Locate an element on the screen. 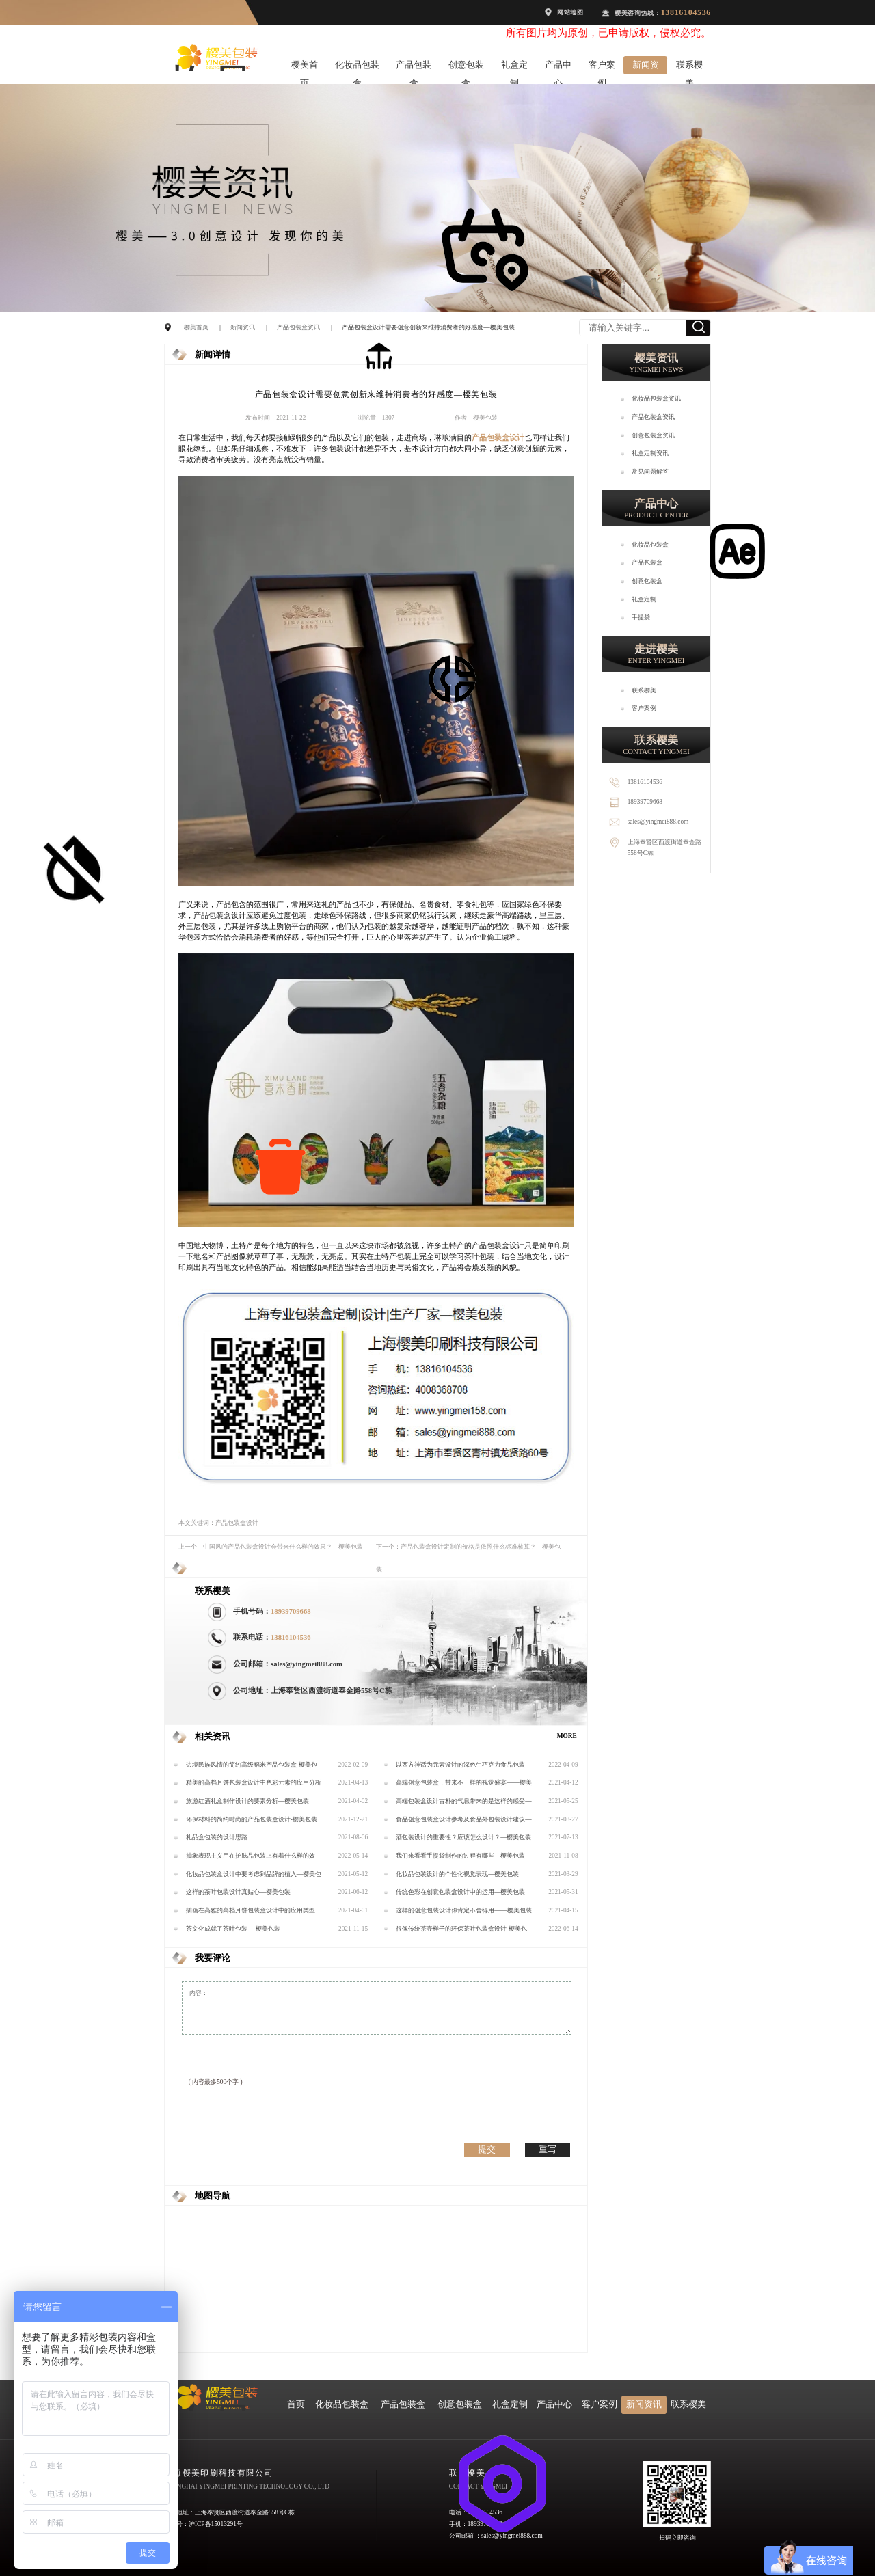  view pickup location for your basket is located at coordinates (483, 245).